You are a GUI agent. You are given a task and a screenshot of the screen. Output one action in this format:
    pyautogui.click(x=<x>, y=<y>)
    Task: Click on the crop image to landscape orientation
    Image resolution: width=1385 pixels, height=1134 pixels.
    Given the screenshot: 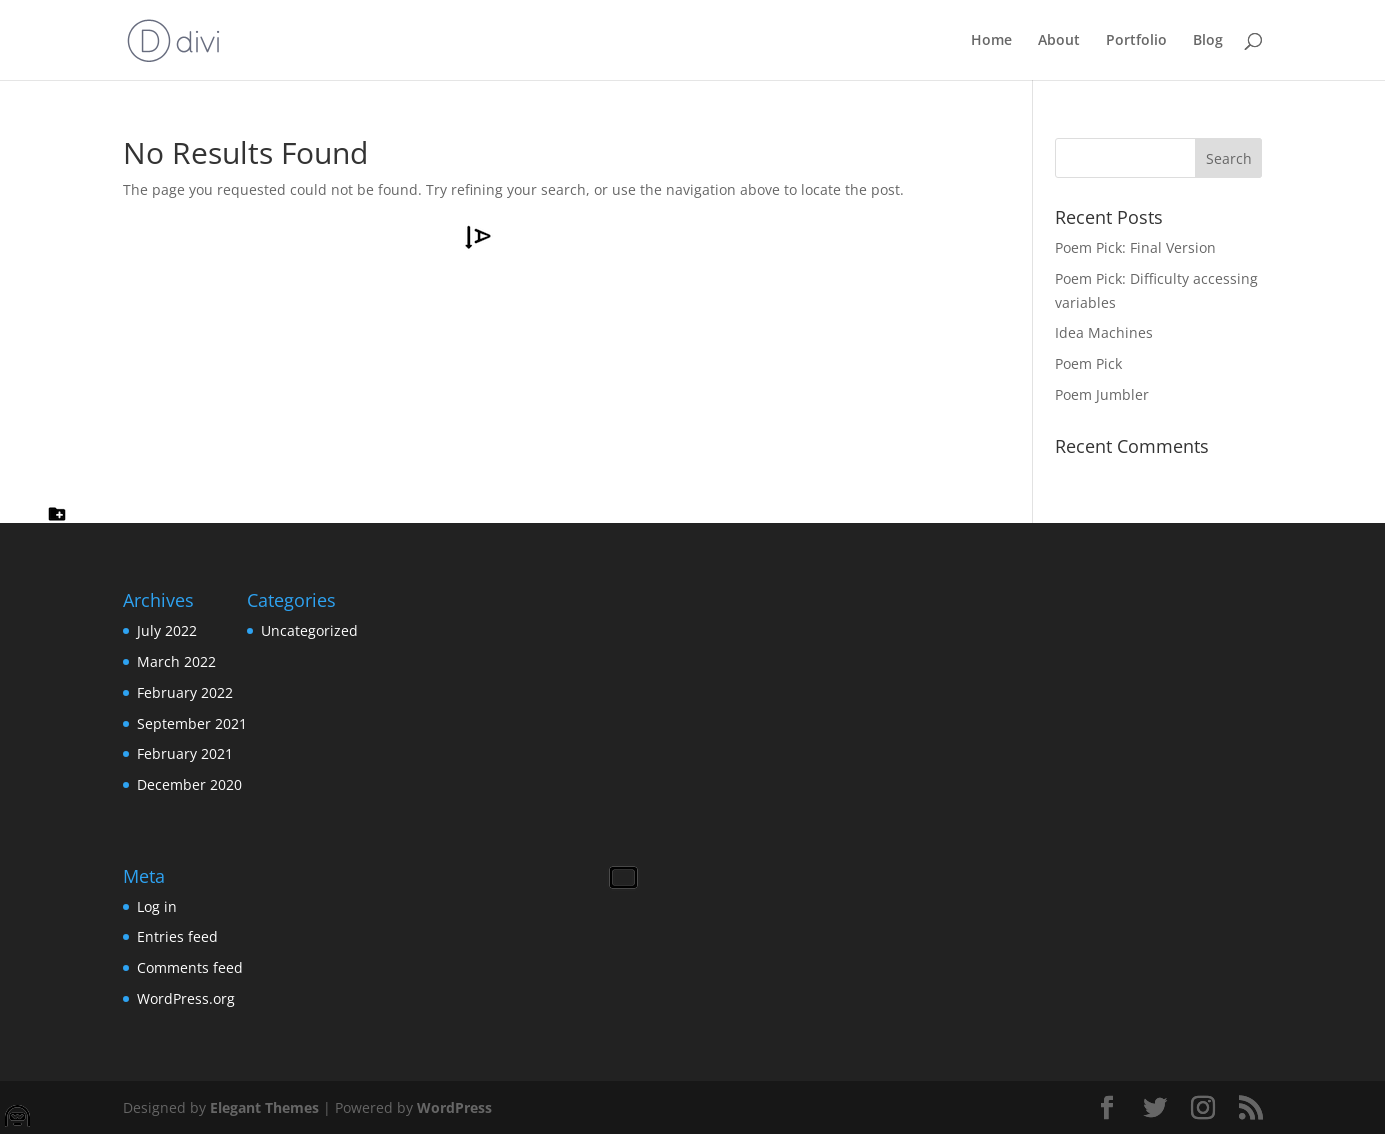 What is the action you would take?
    pyautogui.click(x=623, y=877)
    